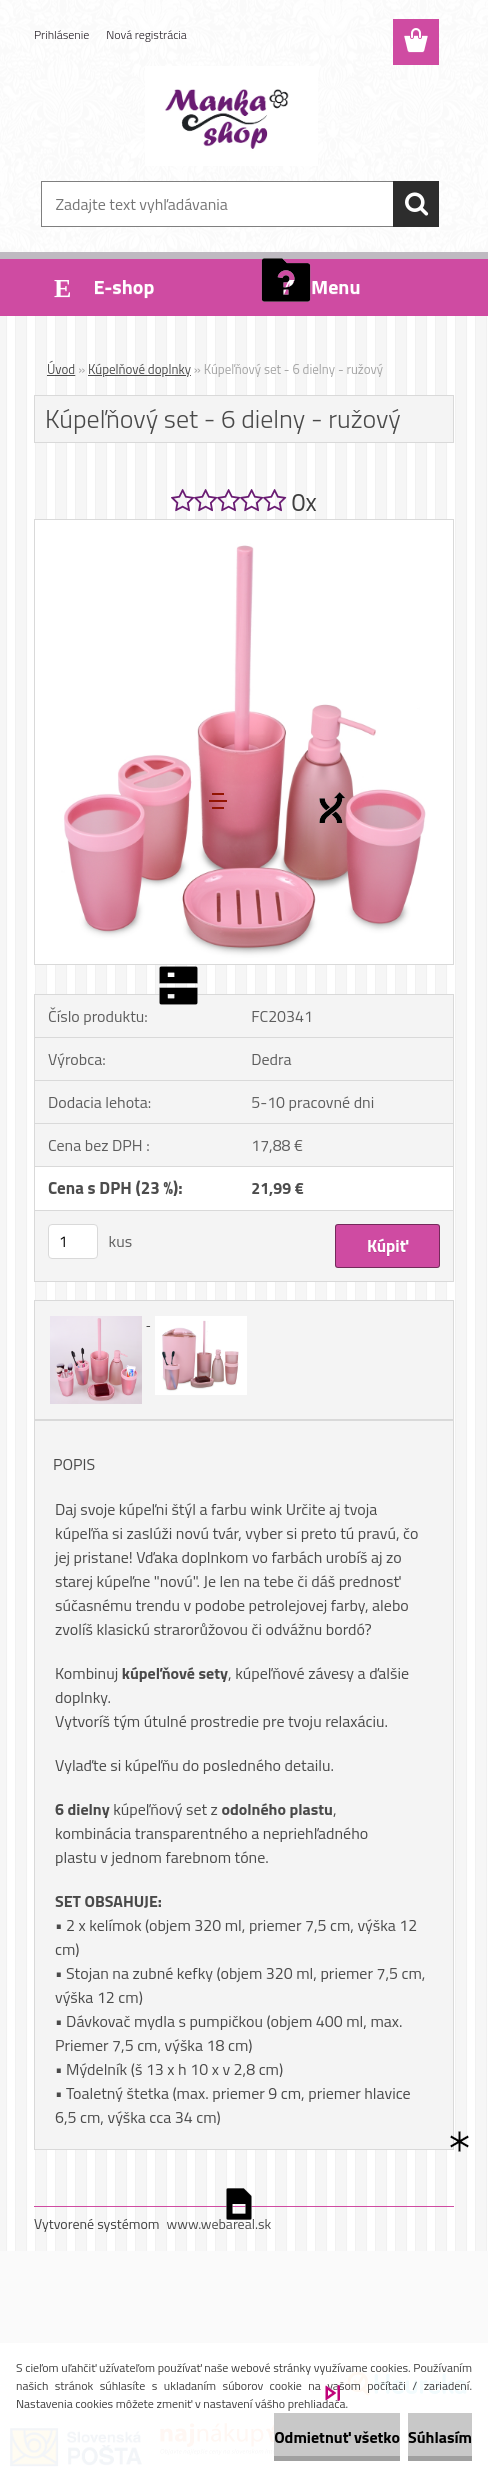 The image size is (488, 2477). Describe the element at coordinates (459, 2141) in the screenshot. I see `indicates a required field in a form` at that location.